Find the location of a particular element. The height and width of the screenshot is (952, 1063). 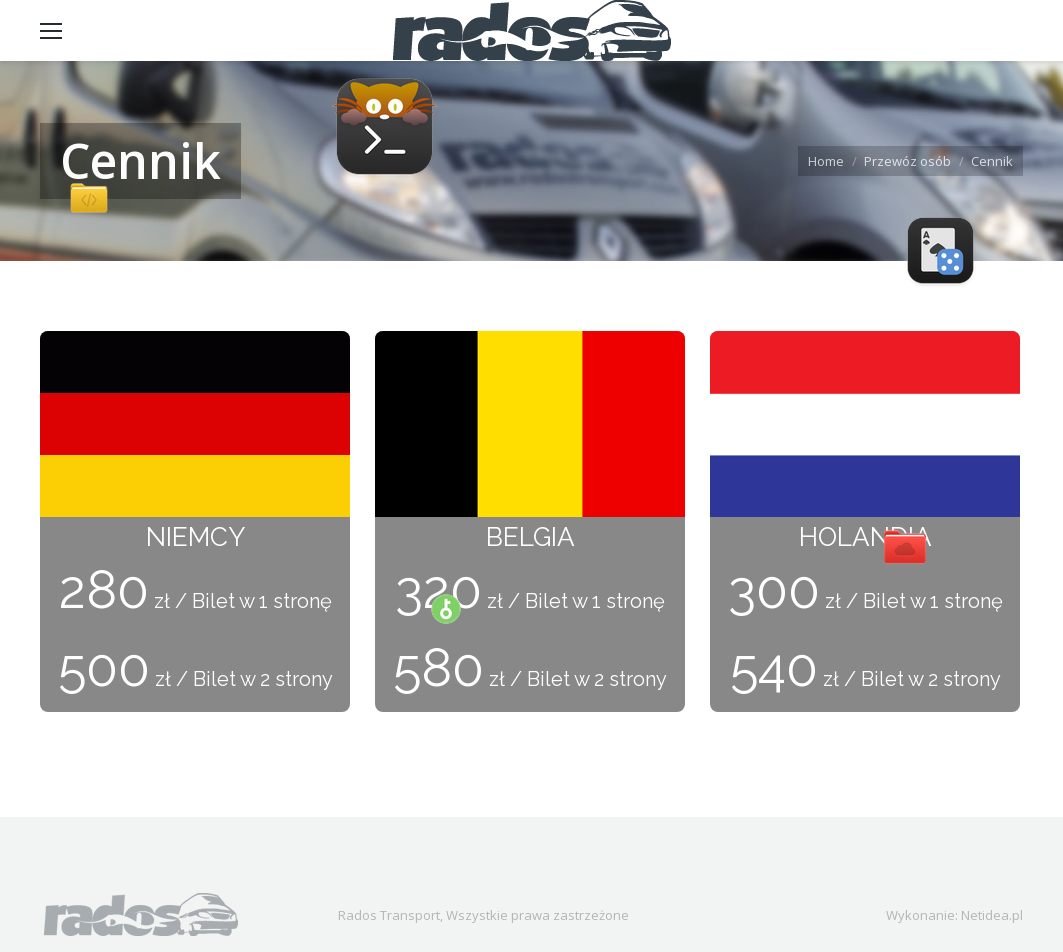

launch tabletop simulator is located at coordinates (940, 250).